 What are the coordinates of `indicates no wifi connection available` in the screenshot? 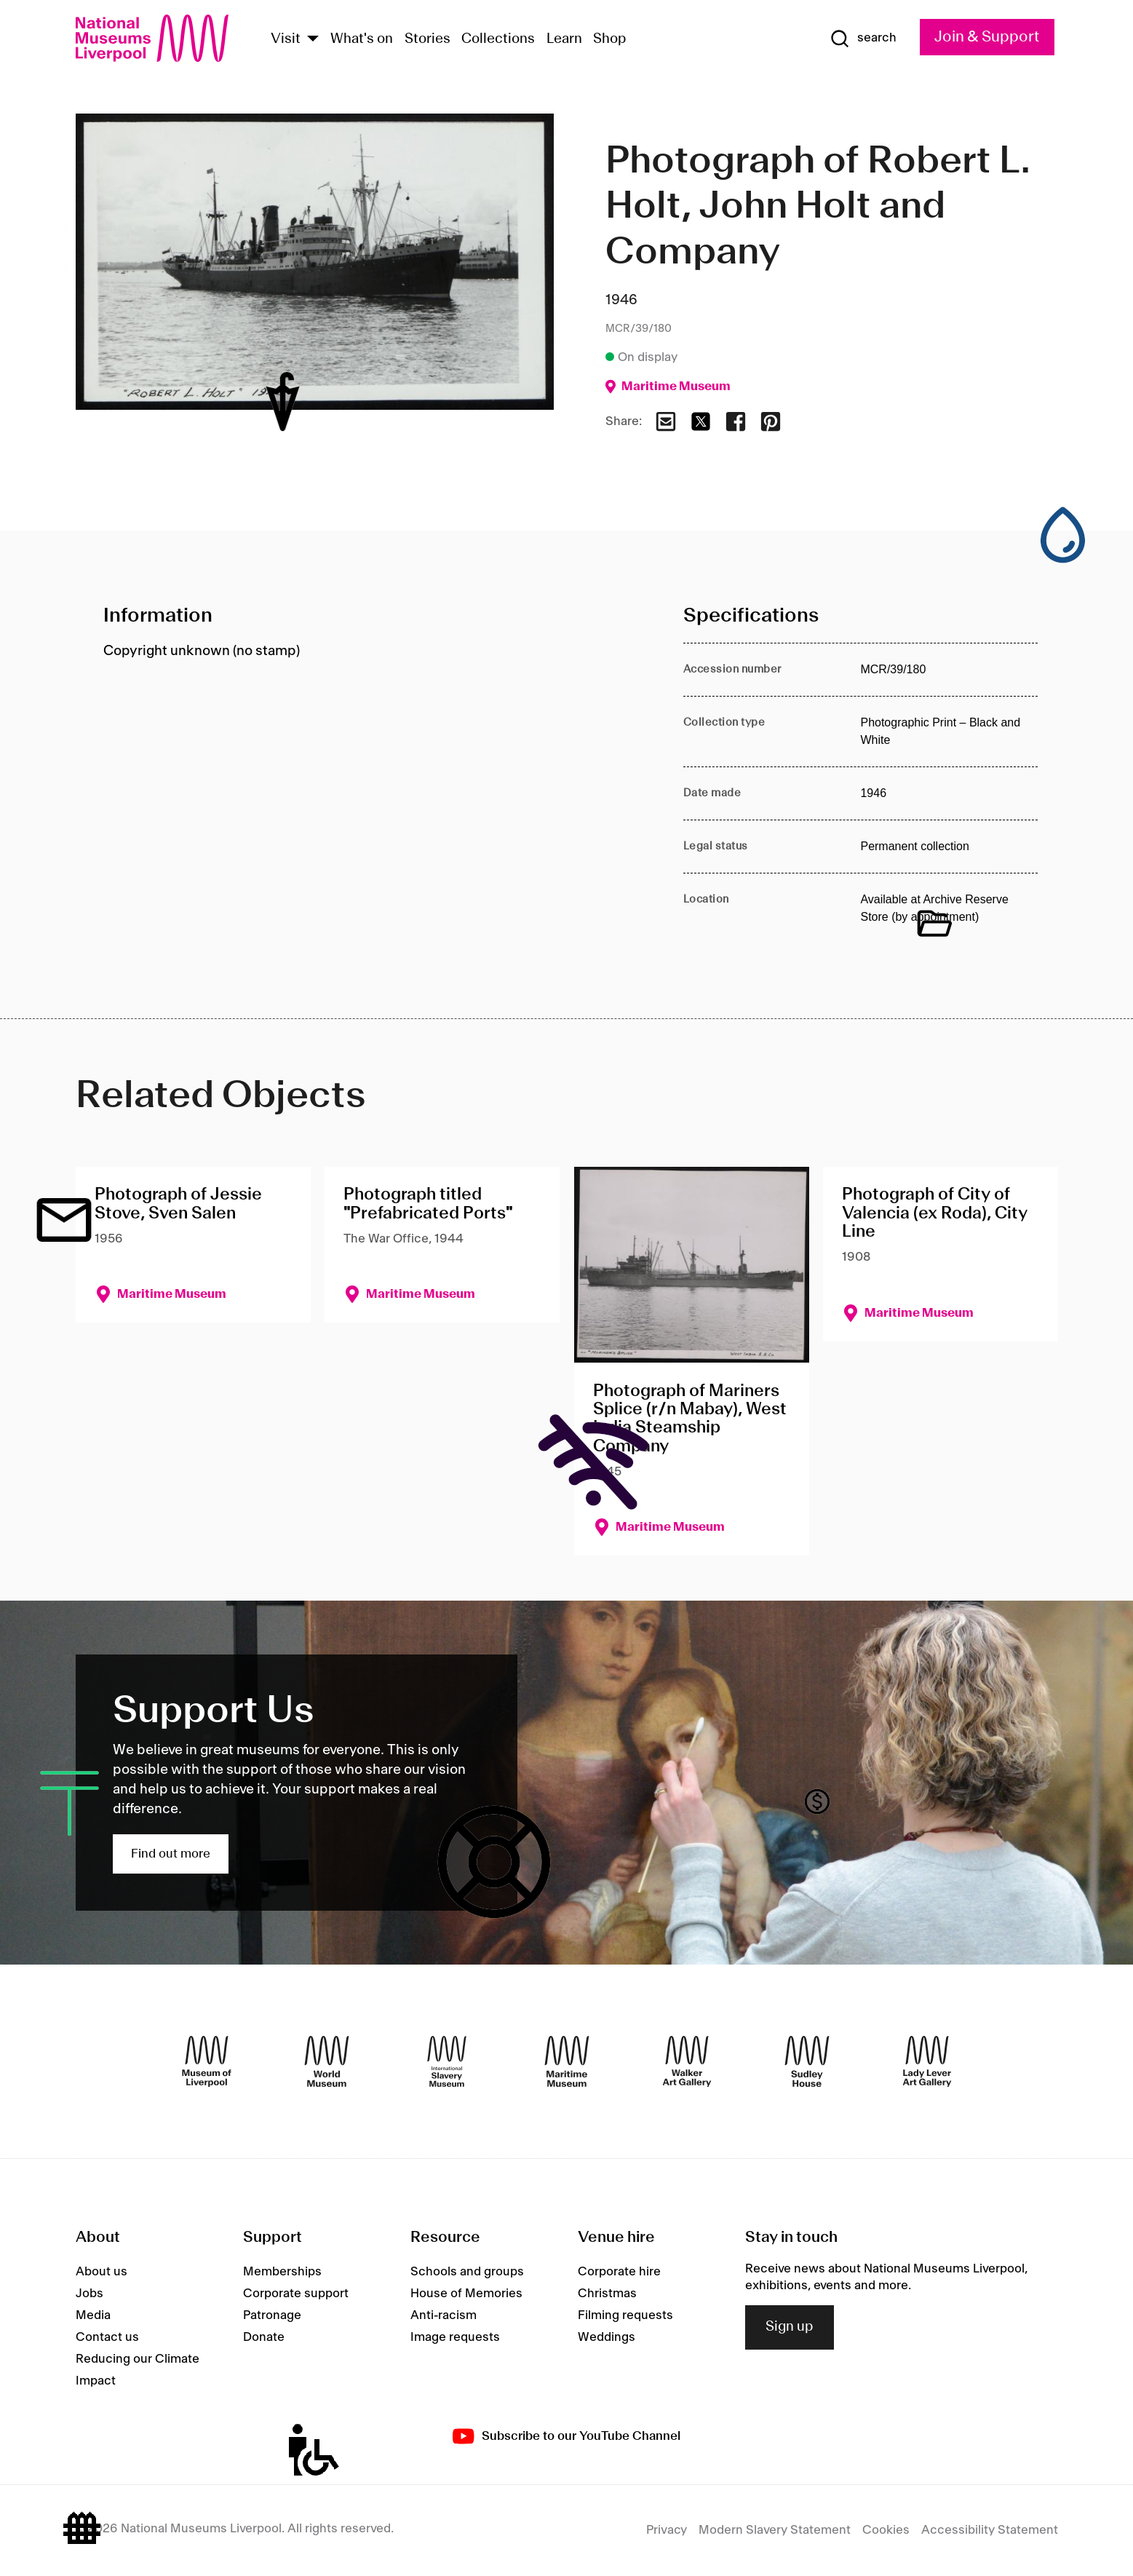 It's located at (593, 1462).